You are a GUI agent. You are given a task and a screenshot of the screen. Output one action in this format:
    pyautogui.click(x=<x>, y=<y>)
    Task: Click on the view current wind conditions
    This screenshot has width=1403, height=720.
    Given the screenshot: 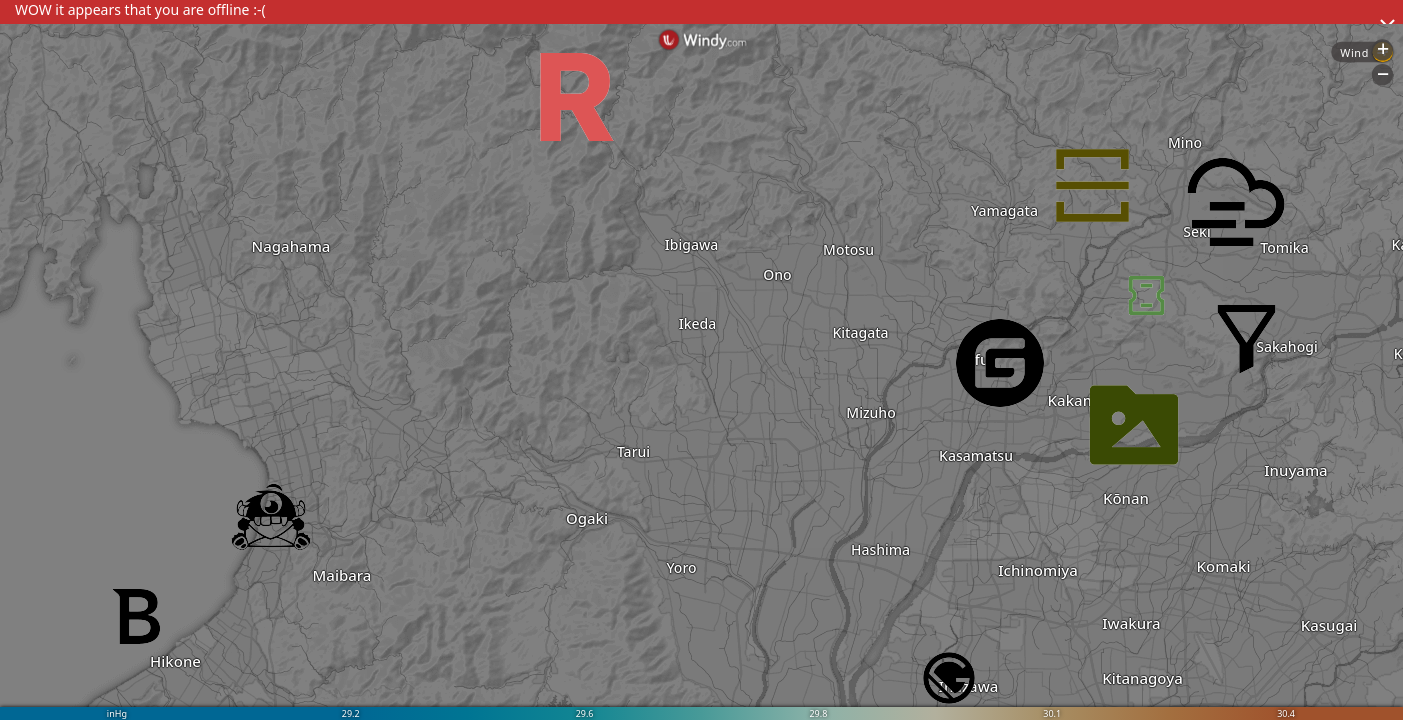 What is the action you would take?
    pyautogui.click(x=1236, y=202)
    